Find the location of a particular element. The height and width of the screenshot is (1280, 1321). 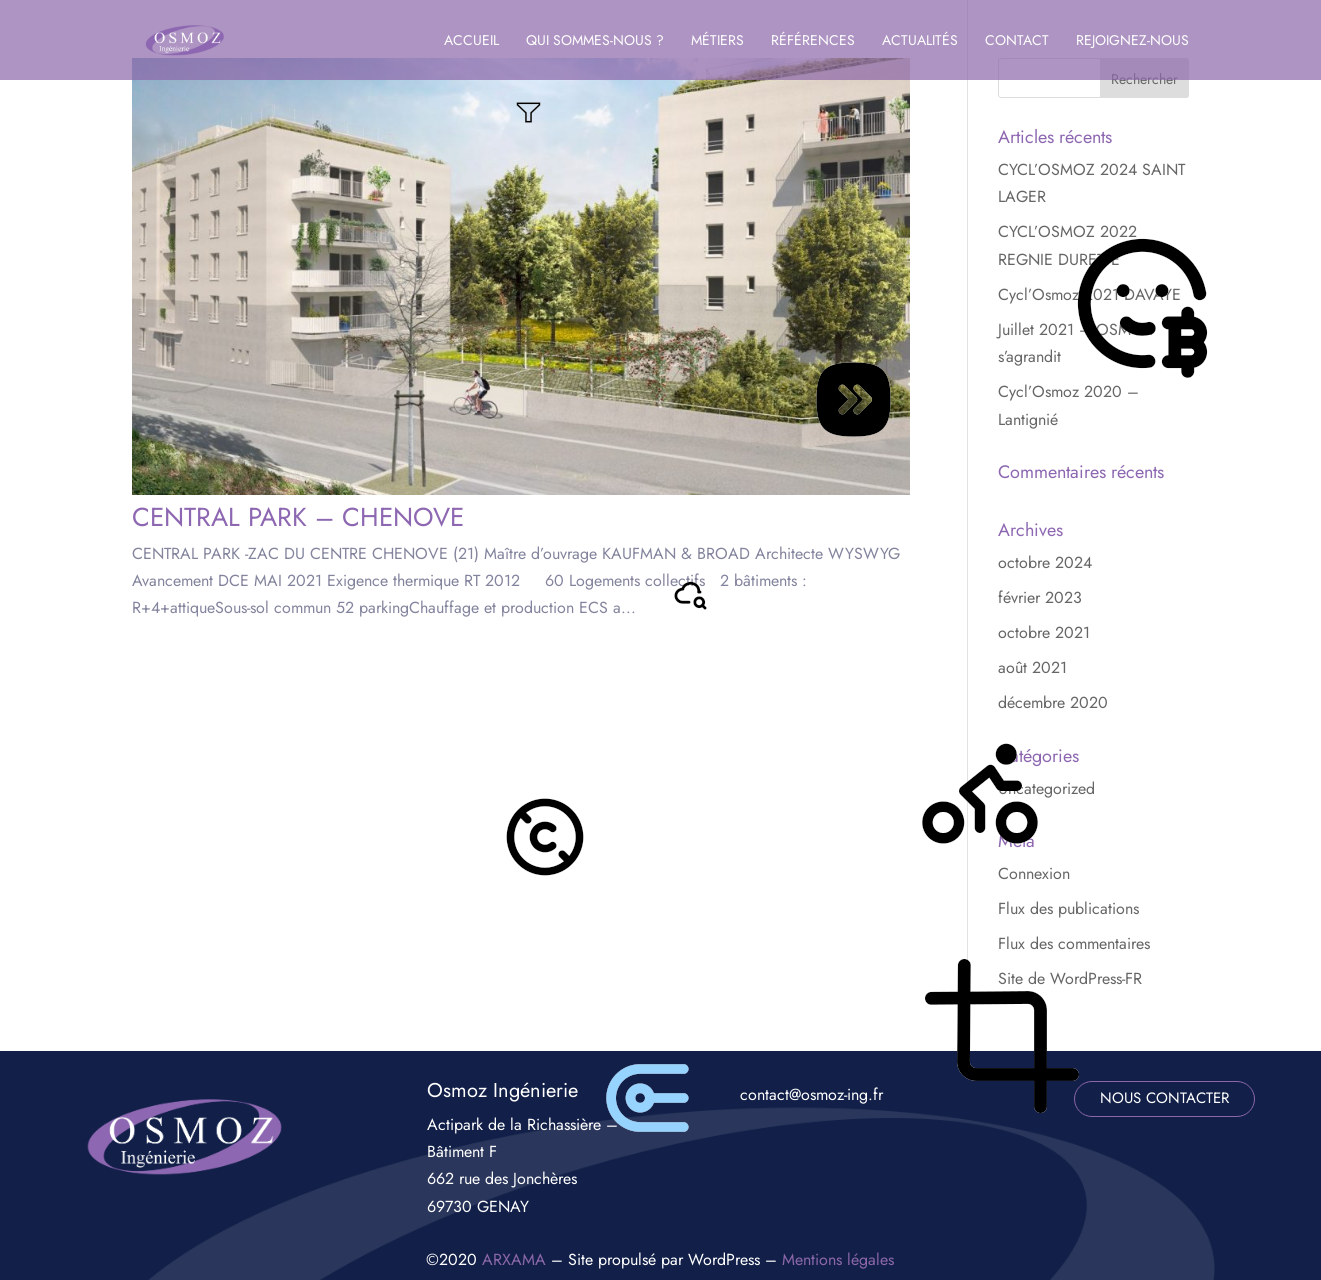

indicates content is copyright-free or in the public domain is located at coordinates (545, 837).